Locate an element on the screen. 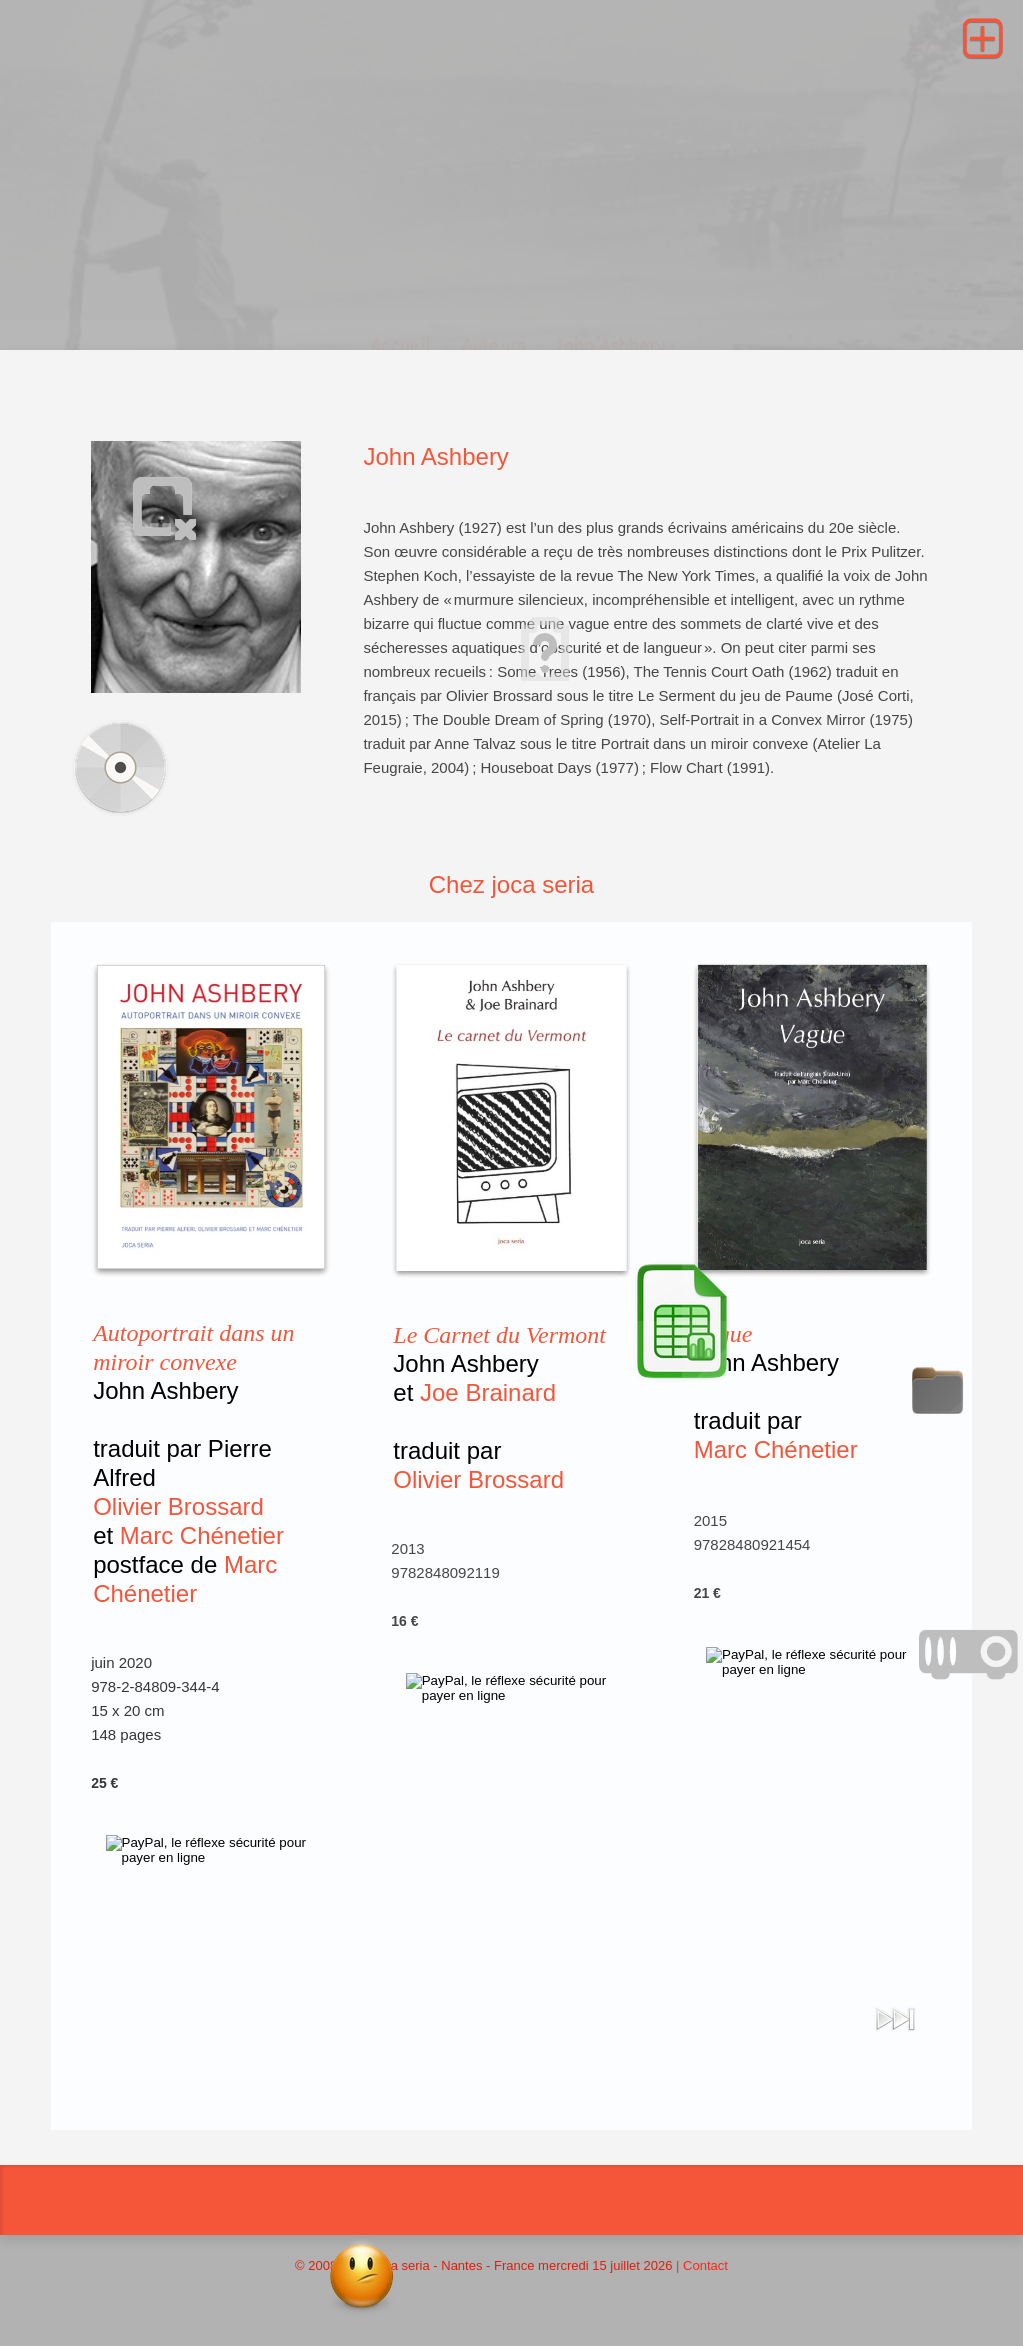  connect to an external projector is located at coordinates (968, 1648).